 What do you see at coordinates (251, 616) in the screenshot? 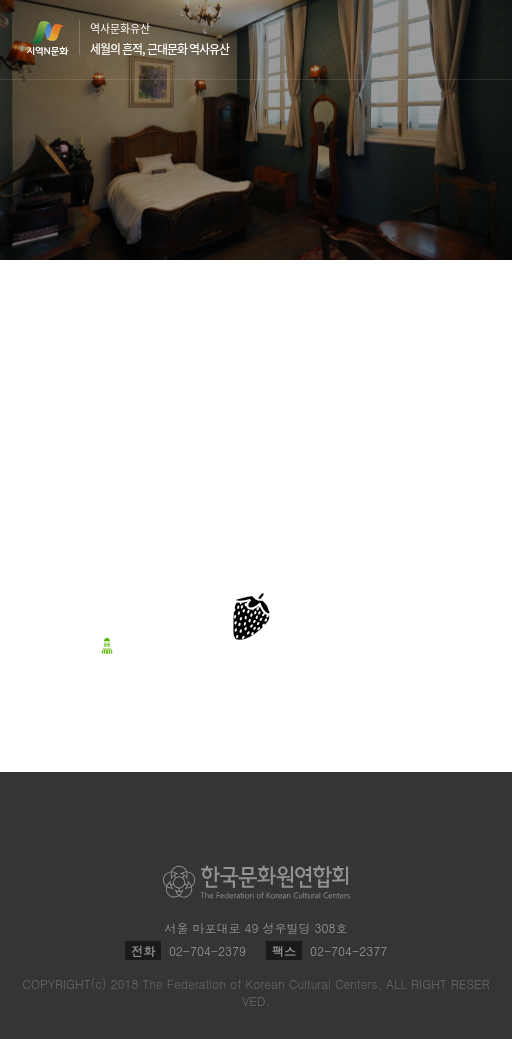
I see `select strawberry flavor or ingredient` at bounding box center [251, 616].